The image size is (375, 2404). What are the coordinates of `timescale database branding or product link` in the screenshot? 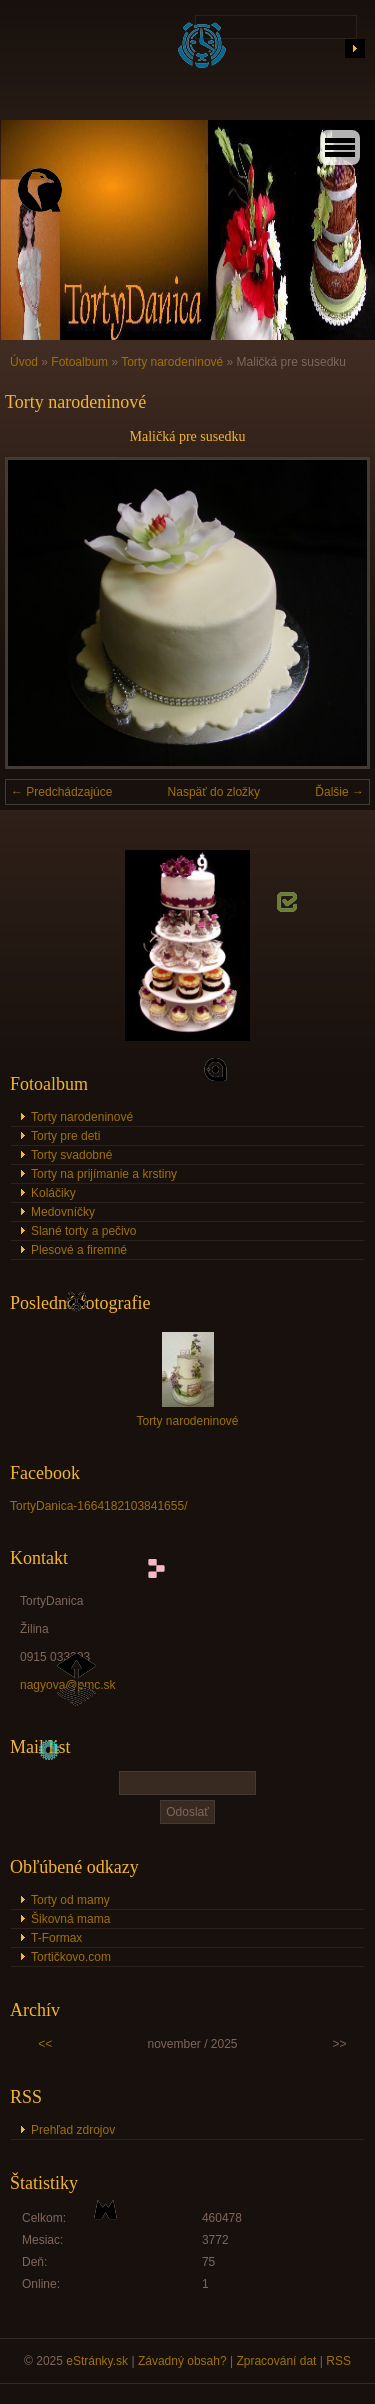 It's located at (202, 45).